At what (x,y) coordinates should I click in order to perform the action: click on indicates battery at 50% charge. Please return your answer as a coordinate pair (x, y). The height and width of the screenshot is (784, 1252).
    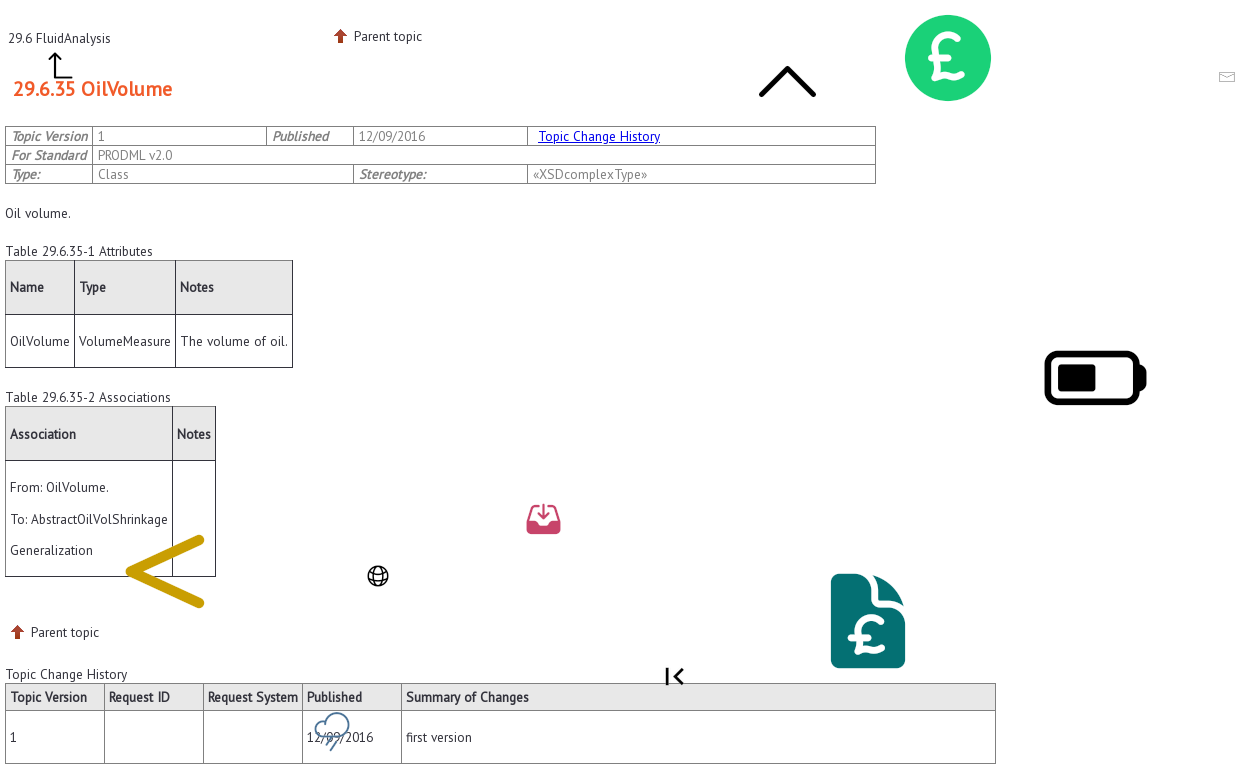
    Looking at the image, I should click on (1095, 374).